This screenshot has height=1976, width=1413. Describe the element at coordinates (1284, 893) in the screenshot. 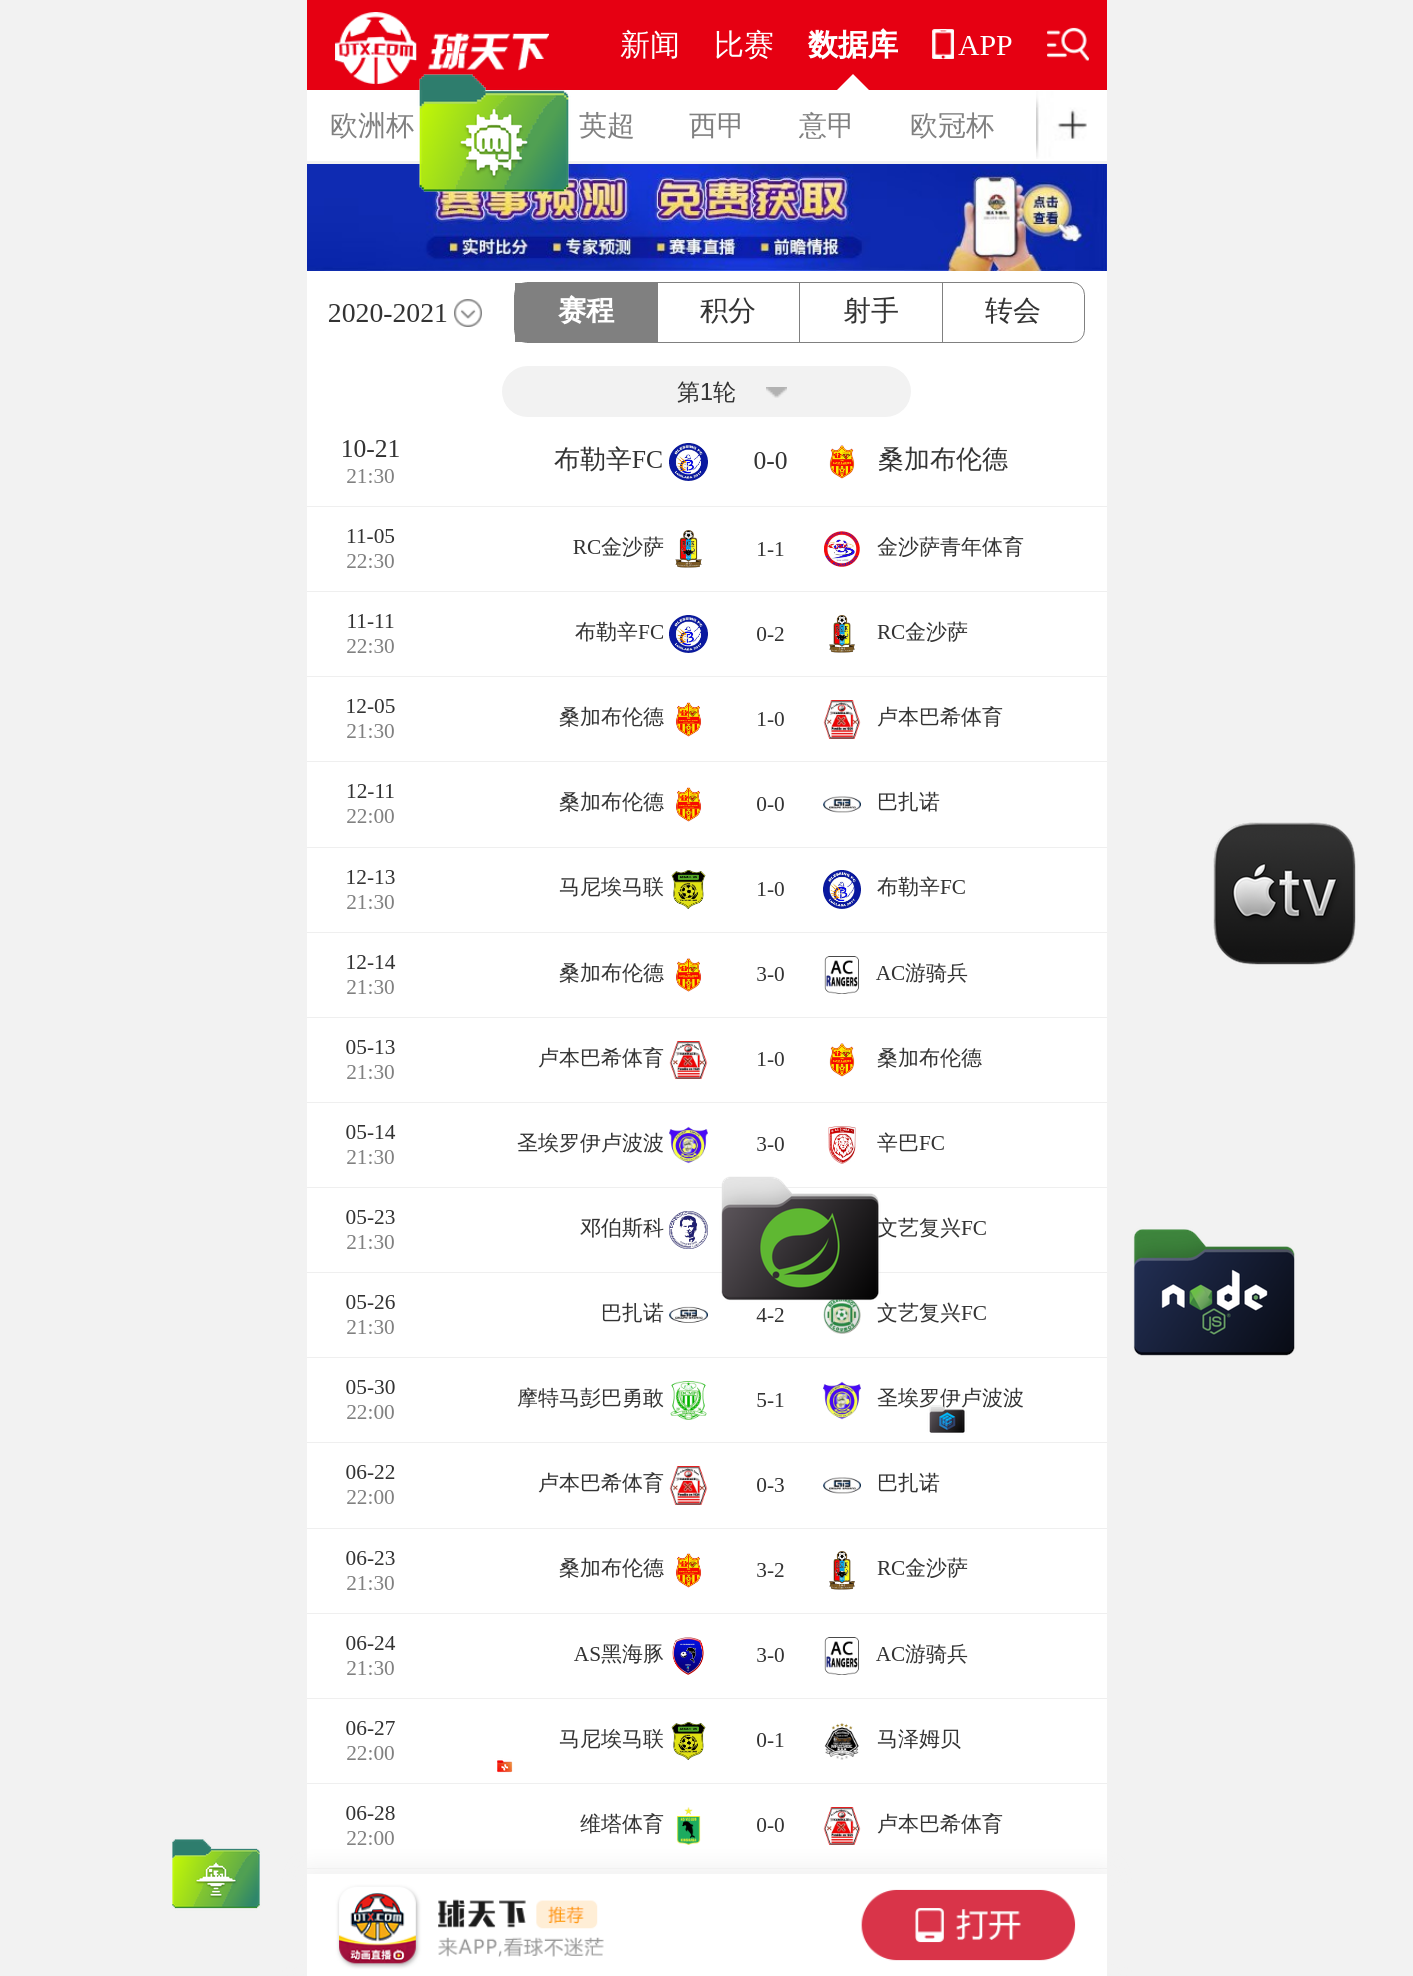

I see `open the apple tv app` at that location.